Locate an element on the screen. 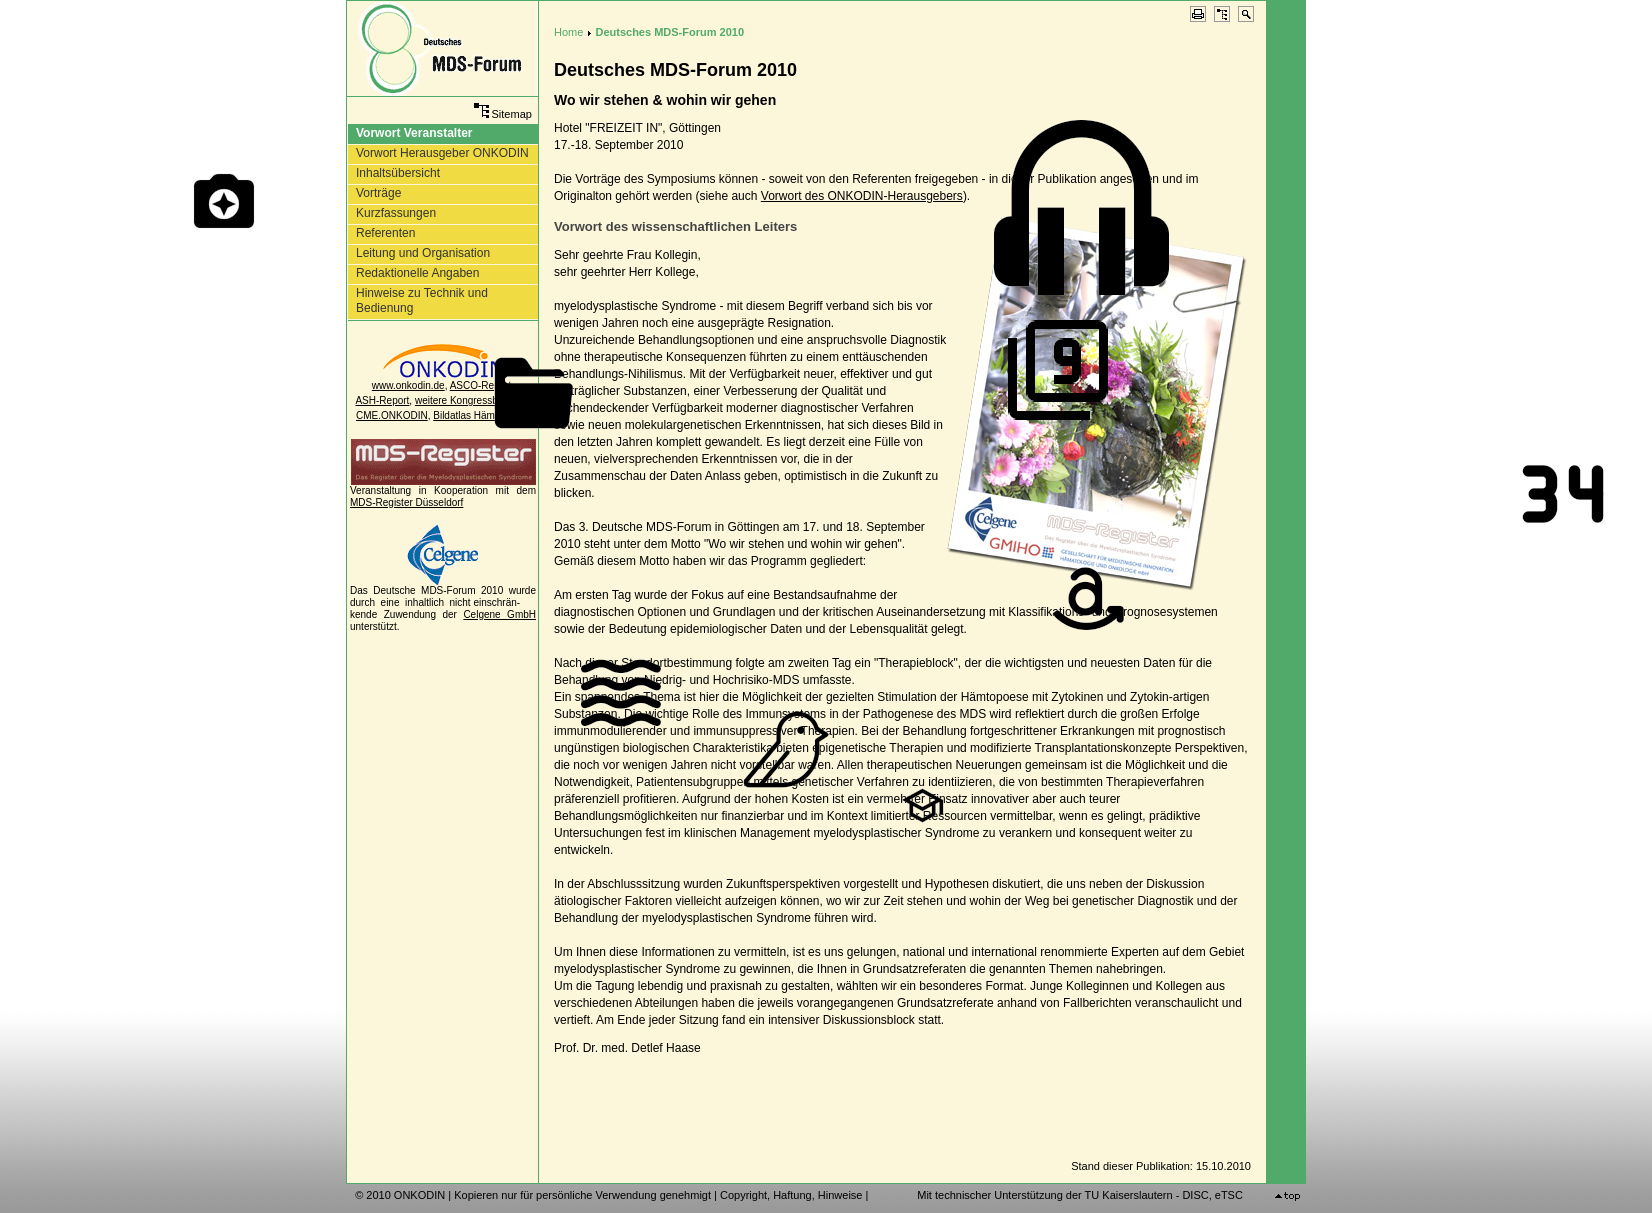 This screenshot has width=1652, height=1213. enhance or improve photo quality is located at coordinates (224, 201).